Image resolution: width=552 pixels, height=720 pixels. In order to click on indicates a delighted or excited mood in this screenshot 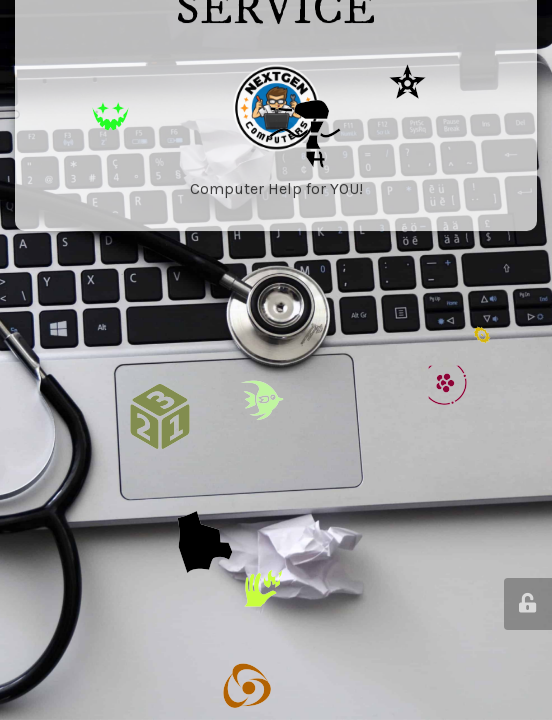, I will do `click(110, 115)`.